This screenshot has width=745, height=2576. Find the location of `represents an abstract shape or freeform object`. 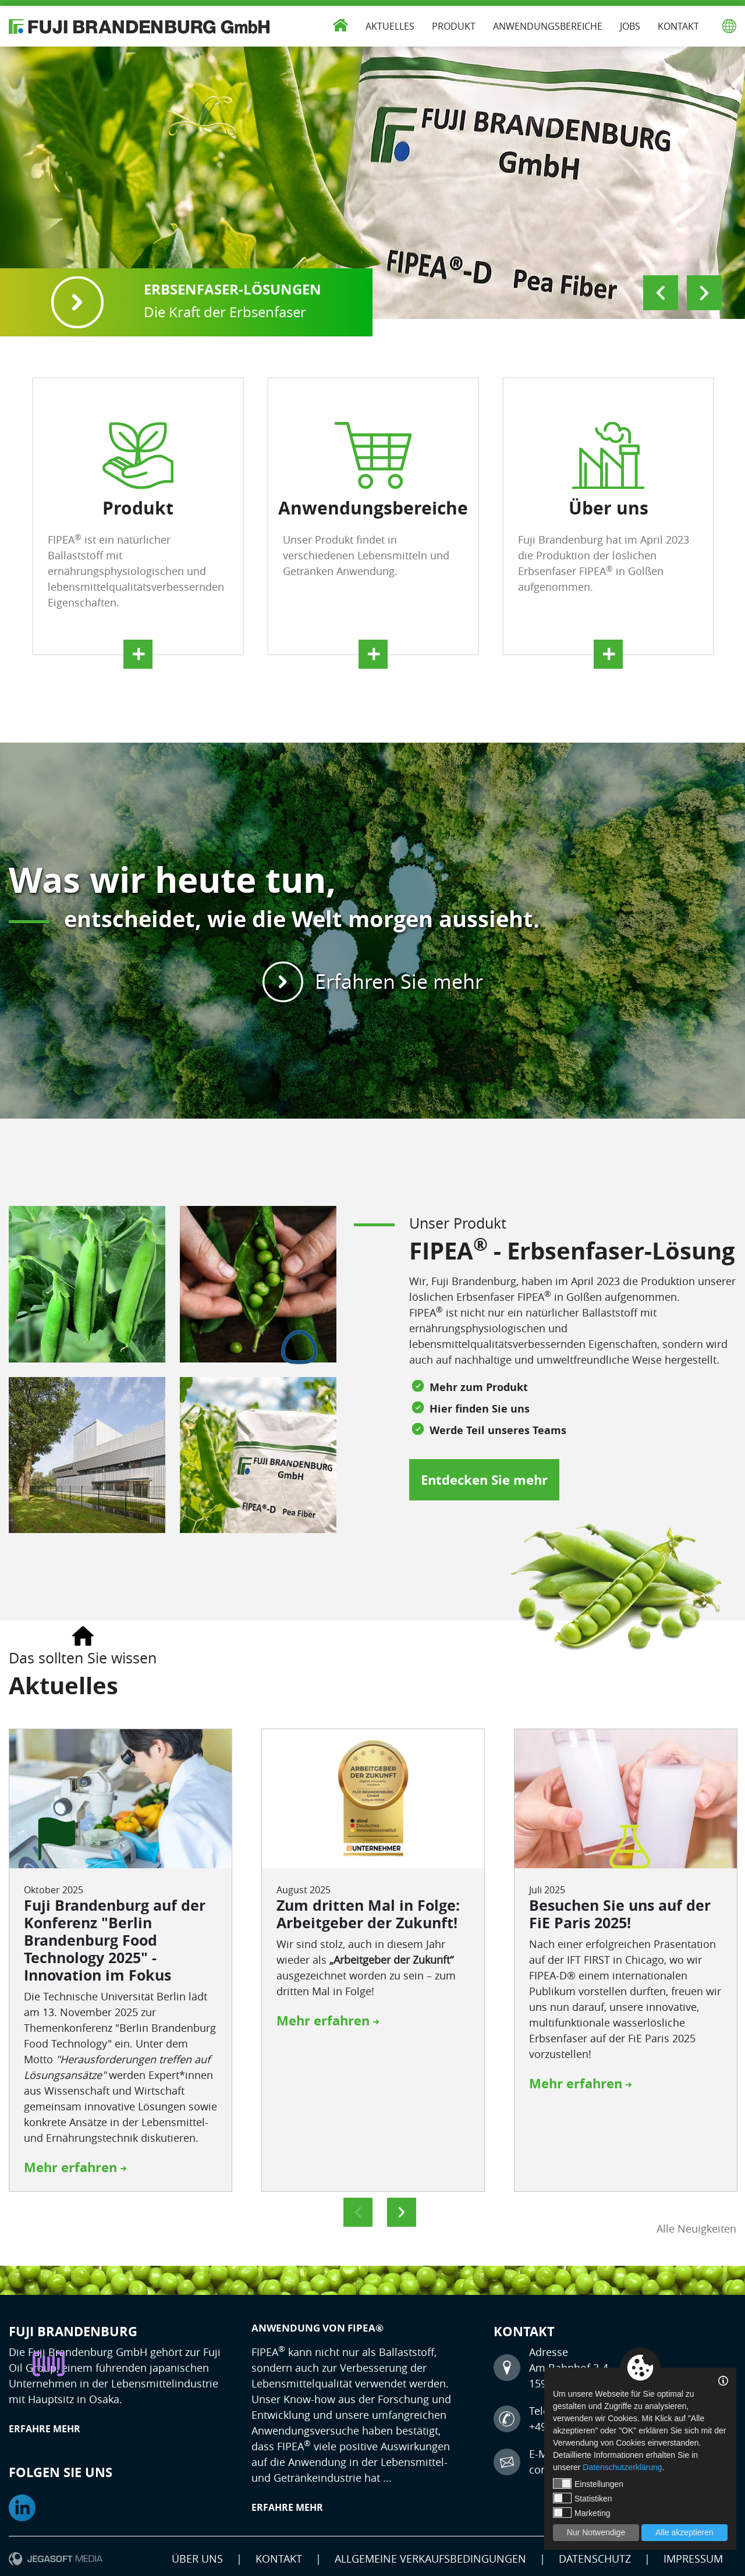

represents an abstract shape or freeform object is located at coordinates (299, 1346).